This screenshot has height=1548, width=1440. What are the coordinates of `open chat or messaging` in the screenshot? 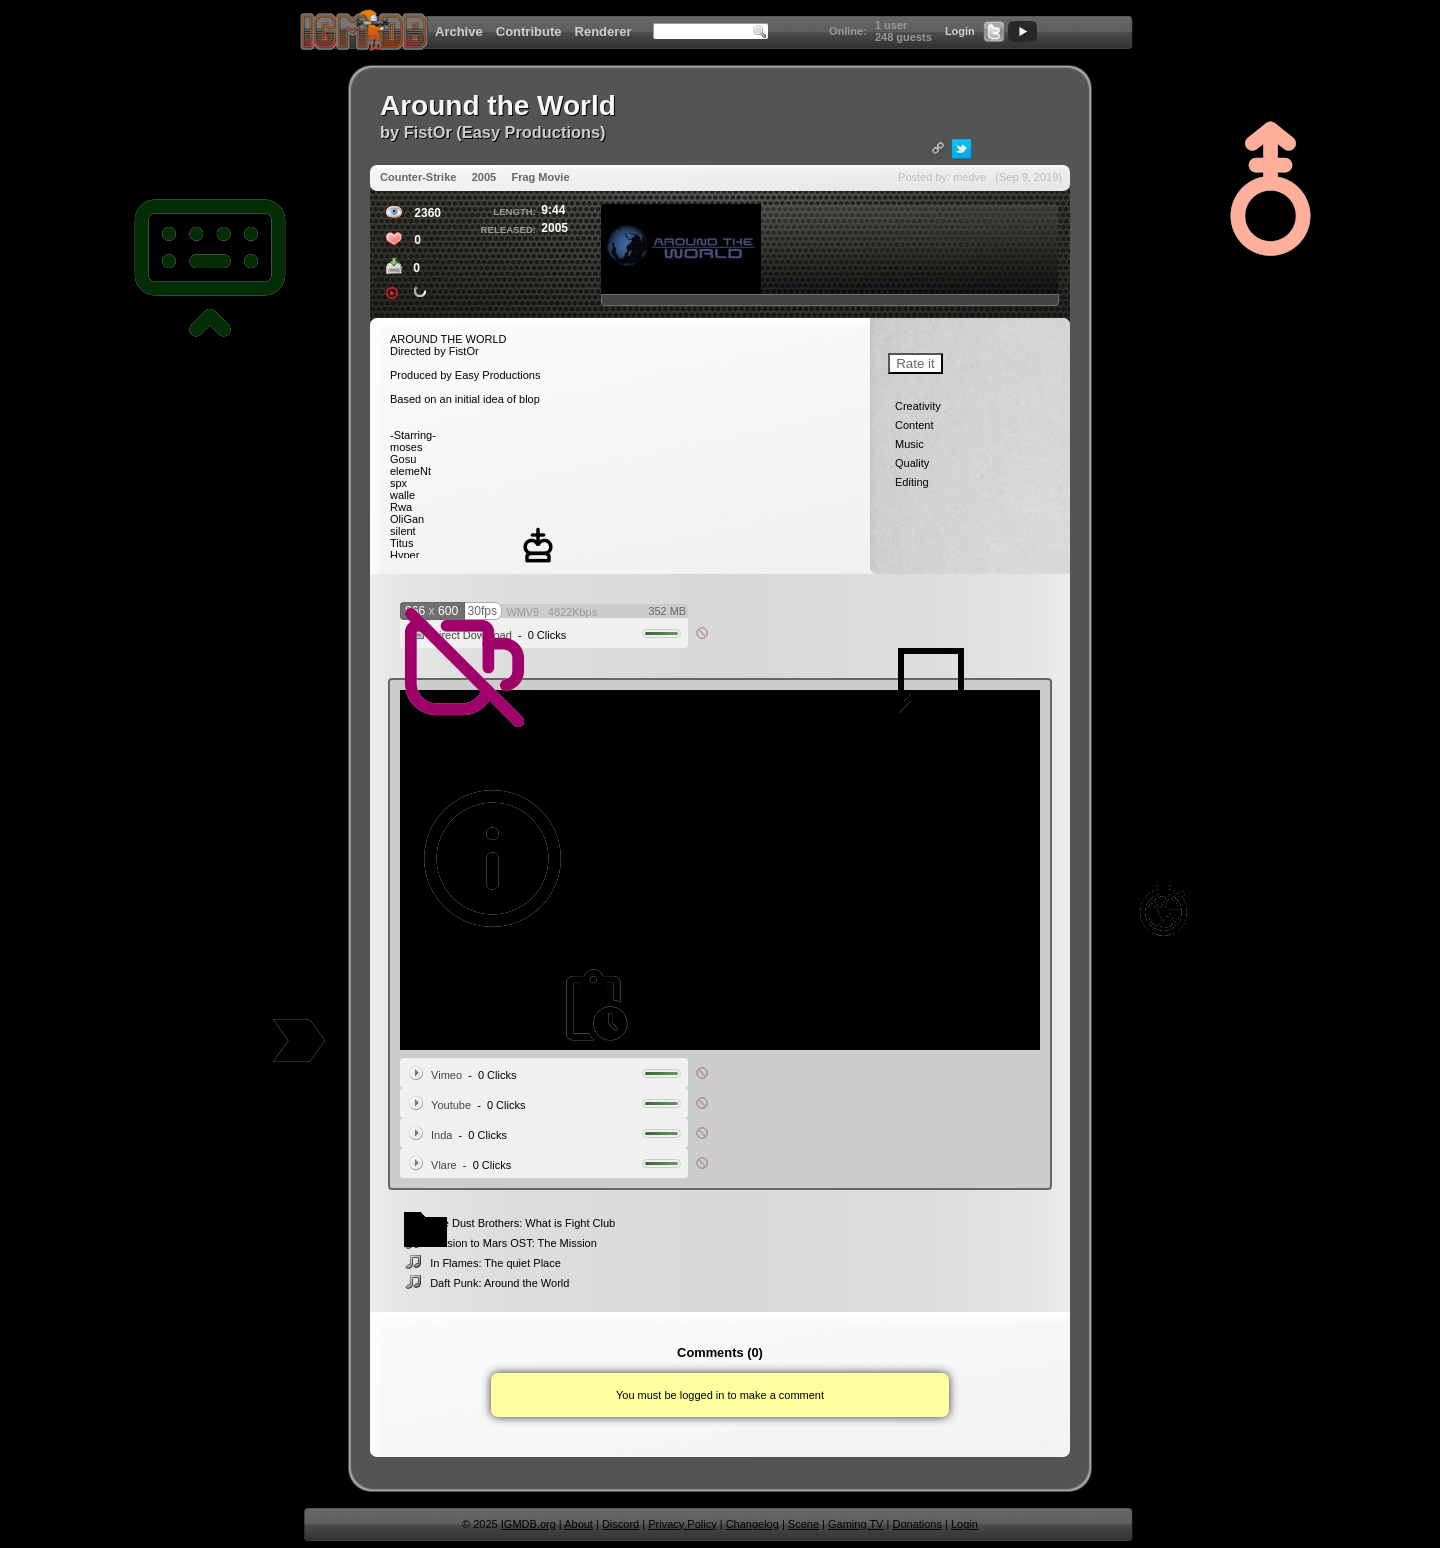 It's located at (931, 681).